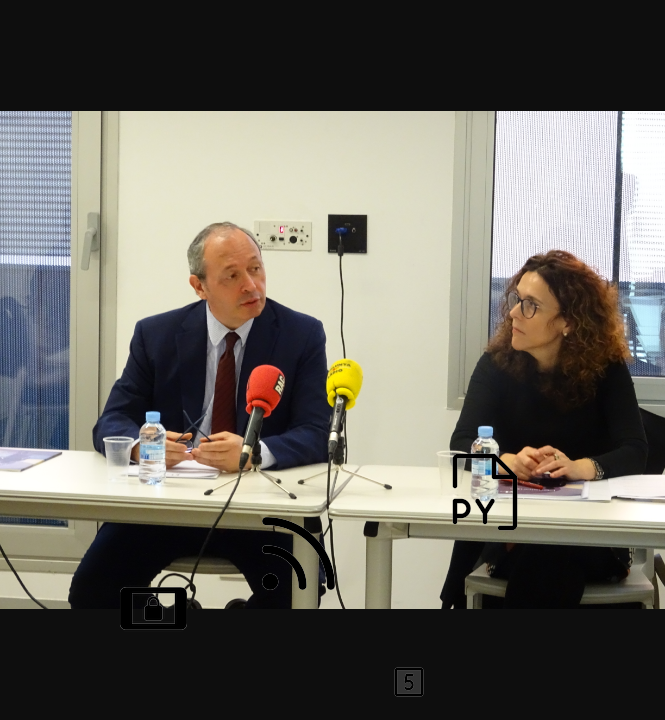  What do you see at coordinates (298, 553) in the screenshot?
I see `subscribe to RSS feed` at bounding box center [298, 553].